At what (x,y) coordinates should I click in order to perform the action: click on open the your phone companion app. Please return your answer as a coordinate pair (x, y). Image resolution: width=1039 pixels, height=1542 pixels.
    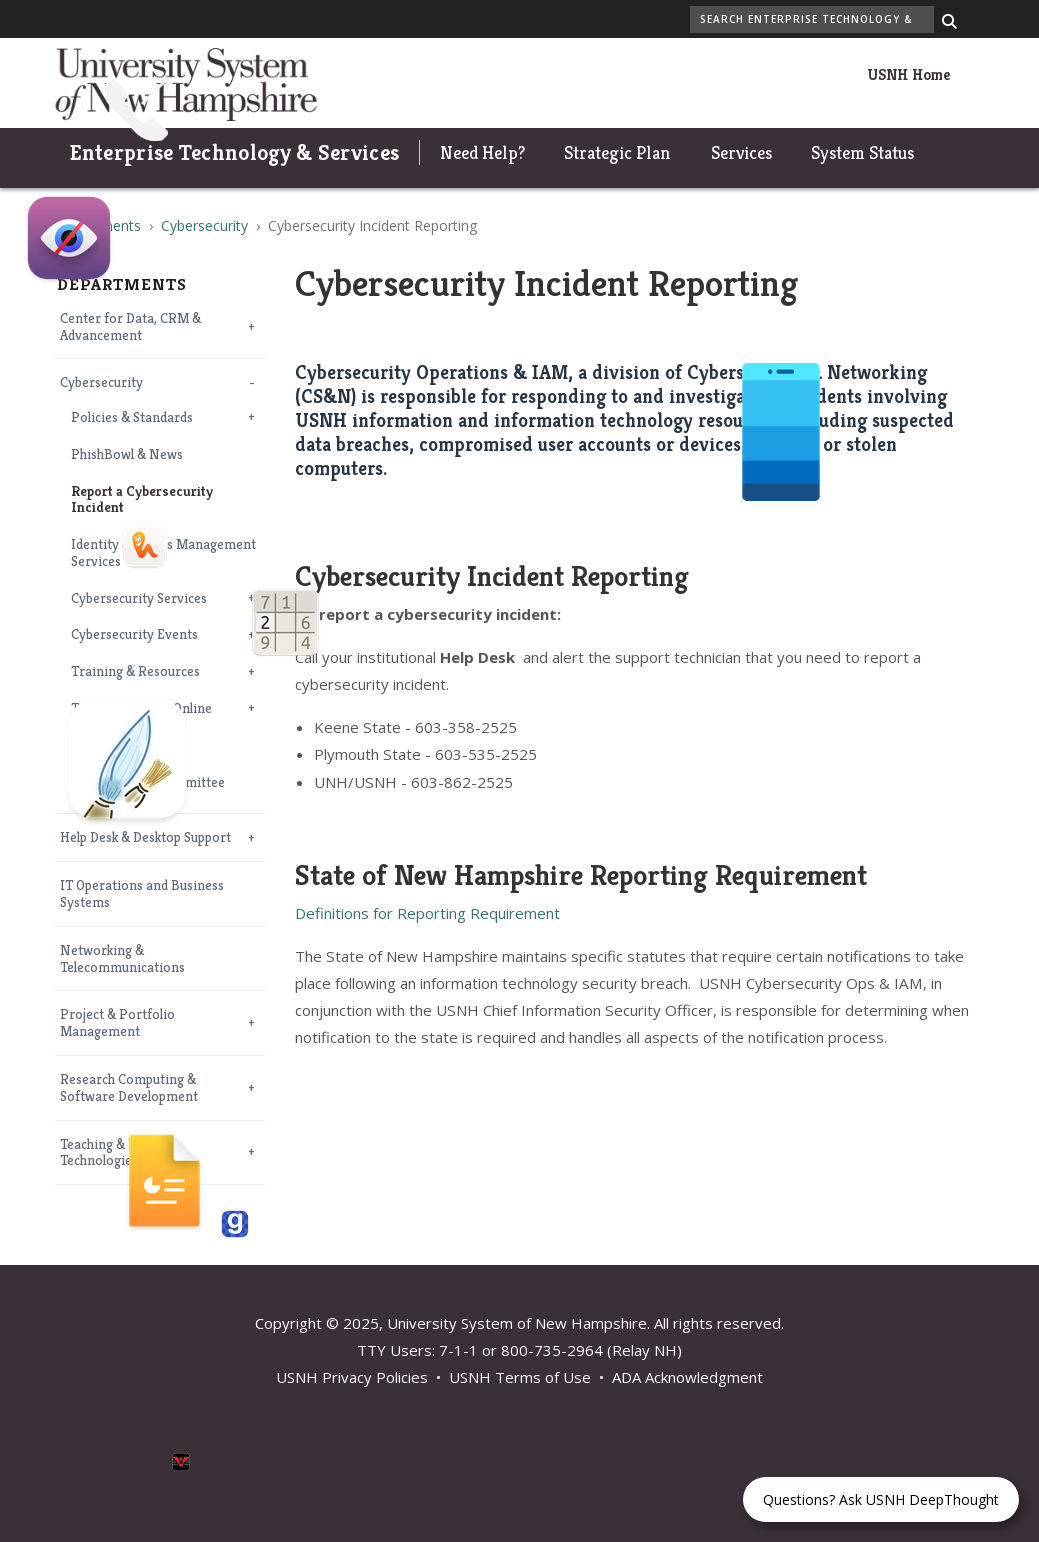
    Looking at the image, I should click on (781, 432).